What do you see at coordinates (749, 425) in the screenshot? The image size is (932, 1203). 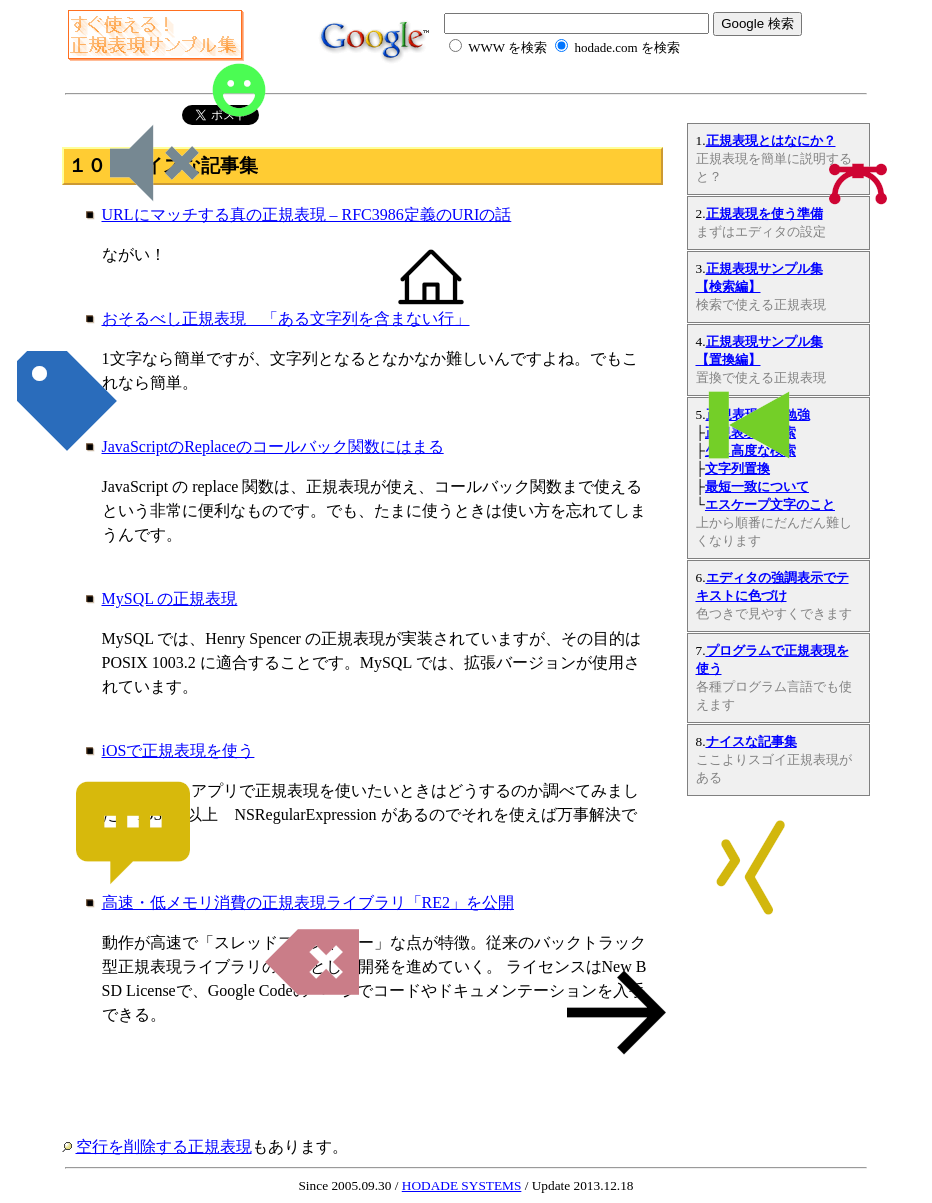 I see `skip to previous track` at bounding box center [749, 425].